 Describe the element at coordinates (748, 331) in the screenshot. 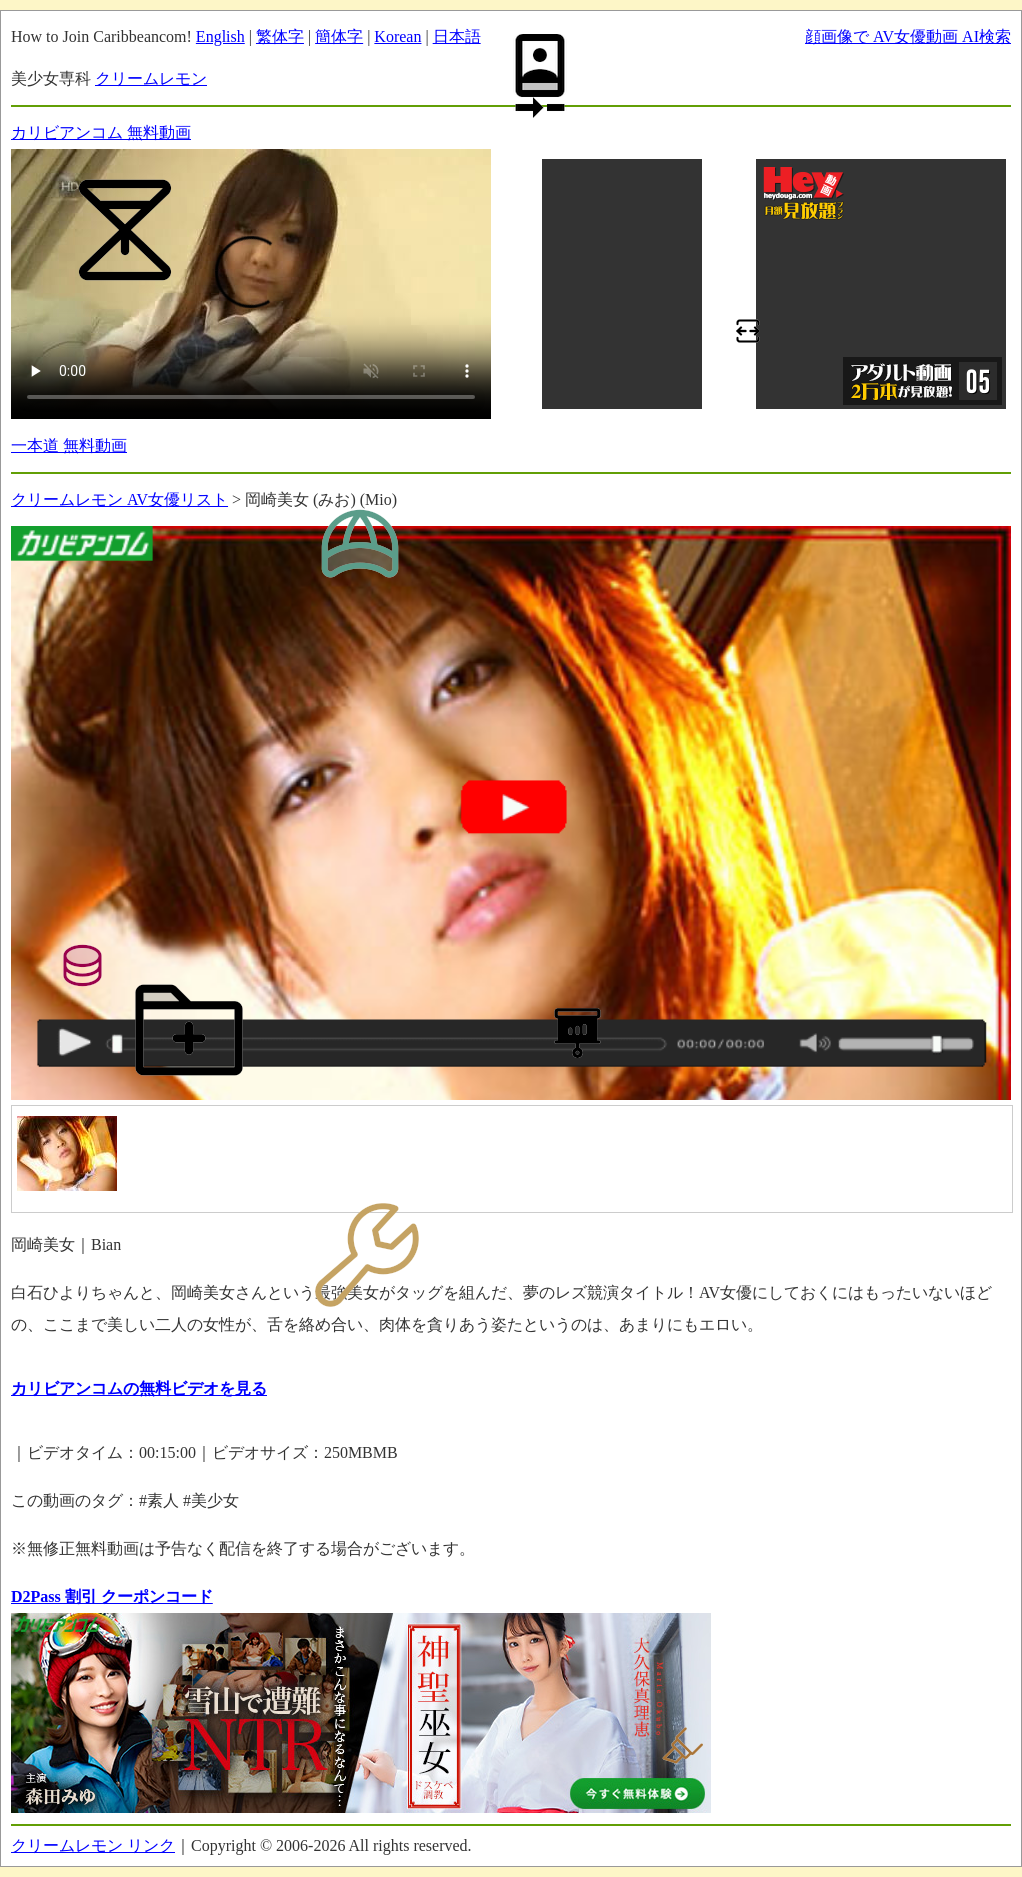

I see `expand to wide viewport mode` at that location.